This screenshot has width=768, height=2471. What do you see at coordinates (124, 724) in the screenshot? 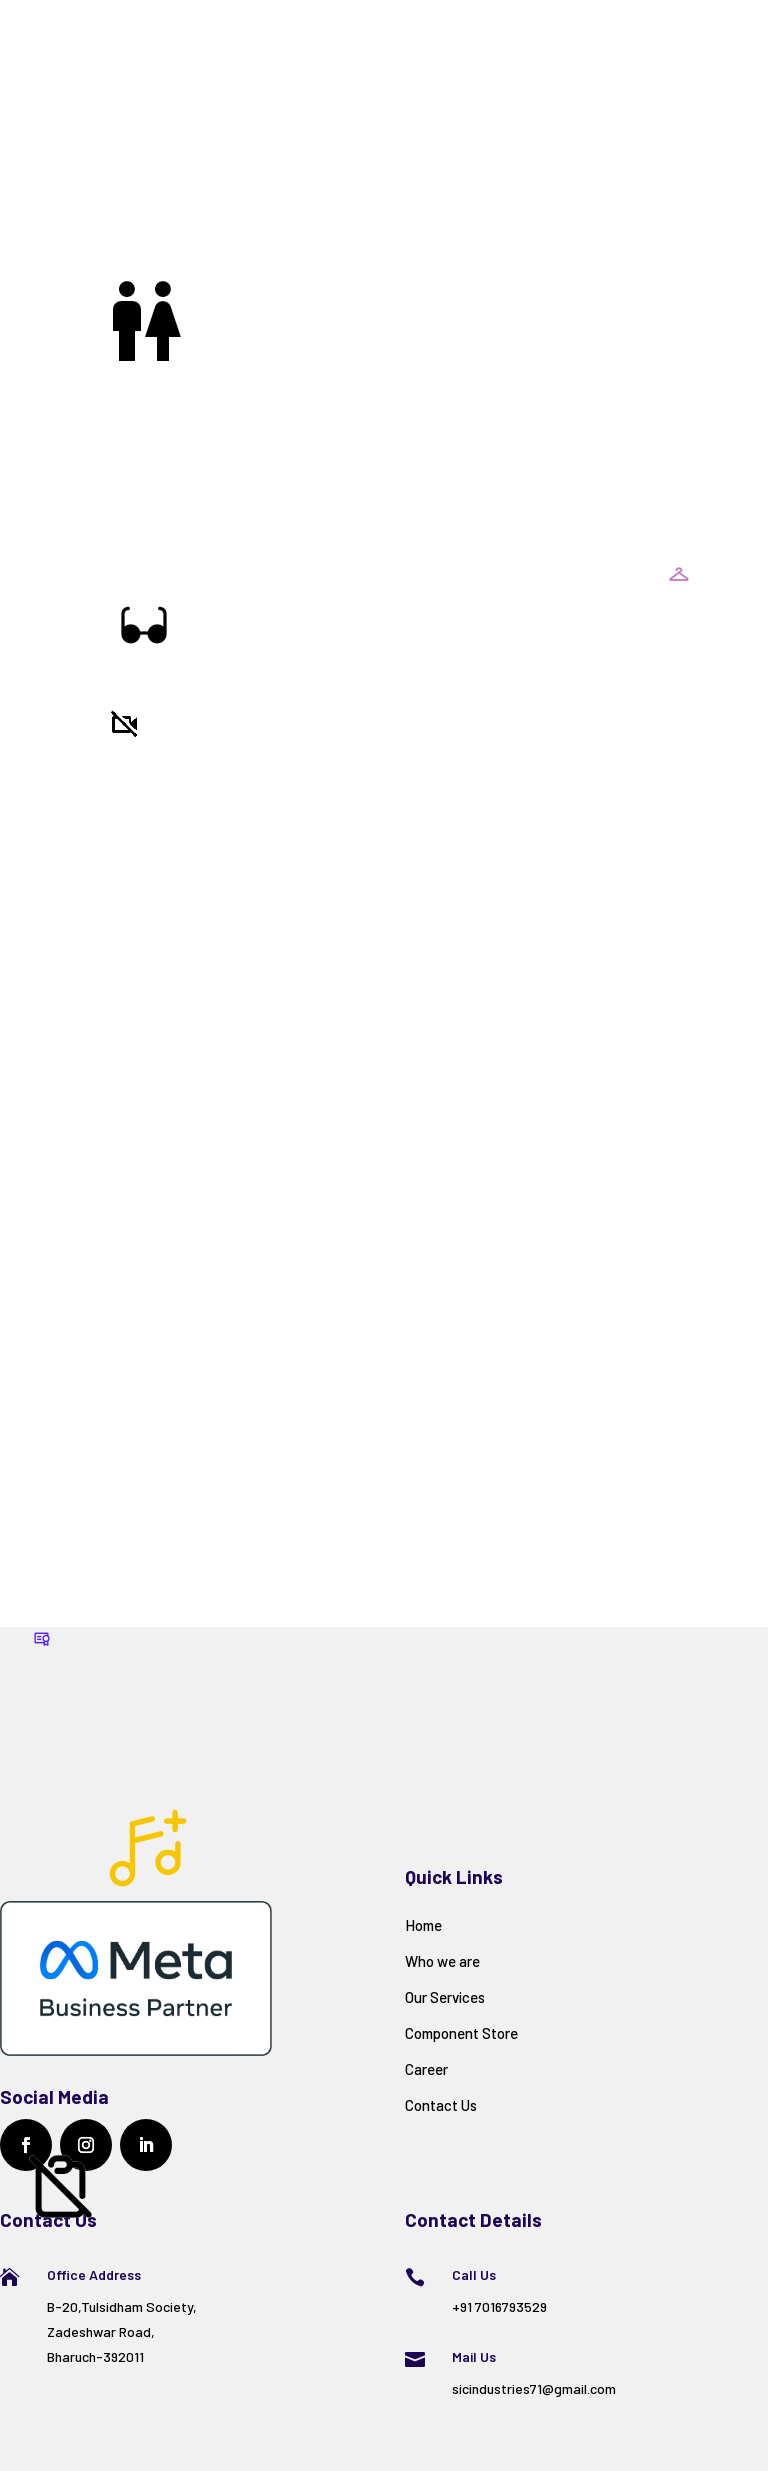
I see `turn off camera during video call` at bounding box center [124, 724].